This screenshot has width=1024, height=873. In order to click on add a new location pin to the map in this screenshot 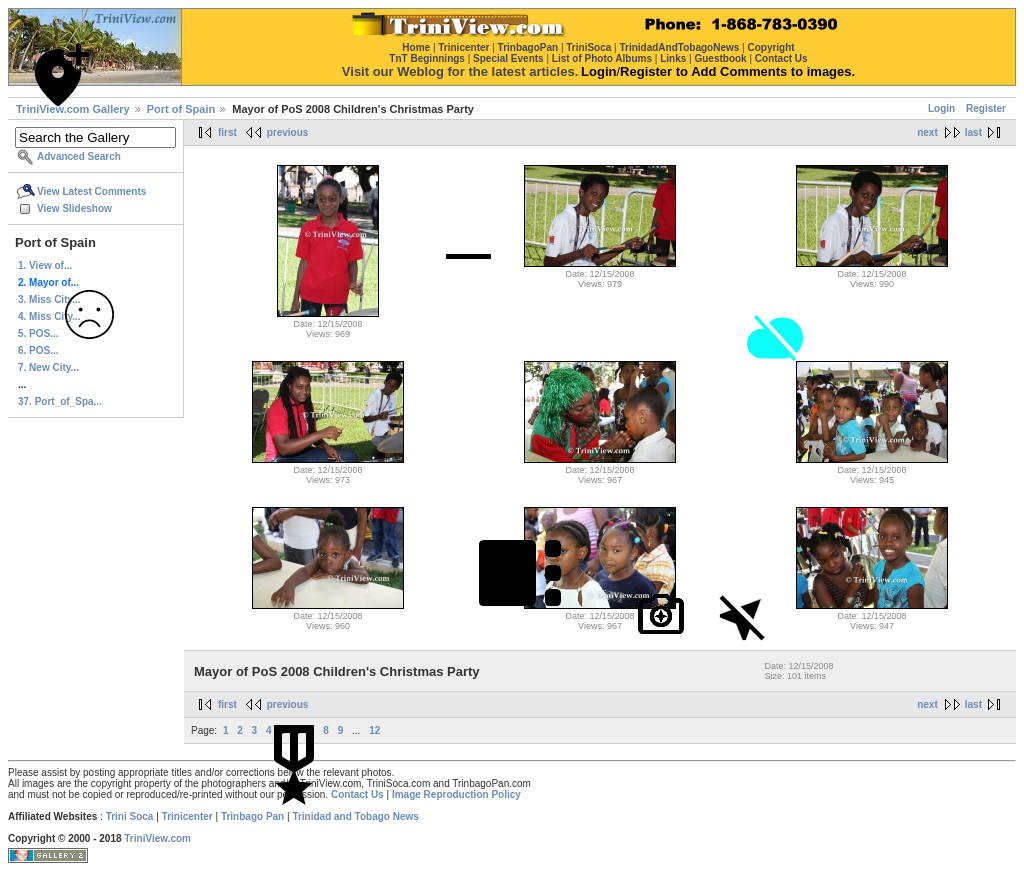, I will do `click(58, 75)`.